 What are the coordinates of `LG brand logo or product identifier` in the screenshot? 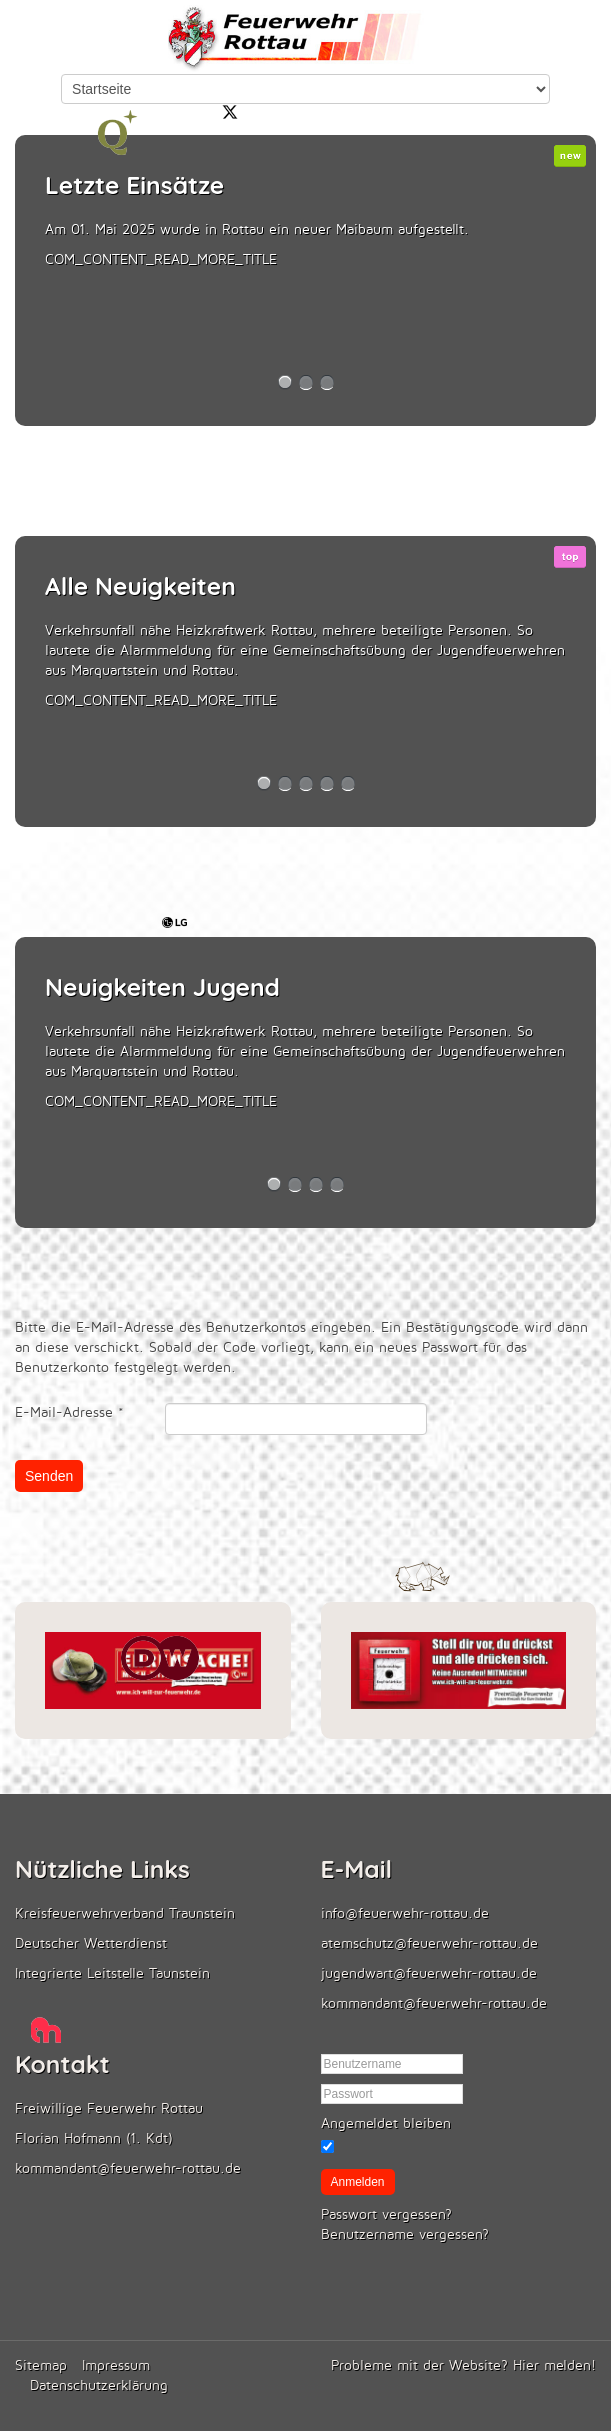 It's located at (174, 922).